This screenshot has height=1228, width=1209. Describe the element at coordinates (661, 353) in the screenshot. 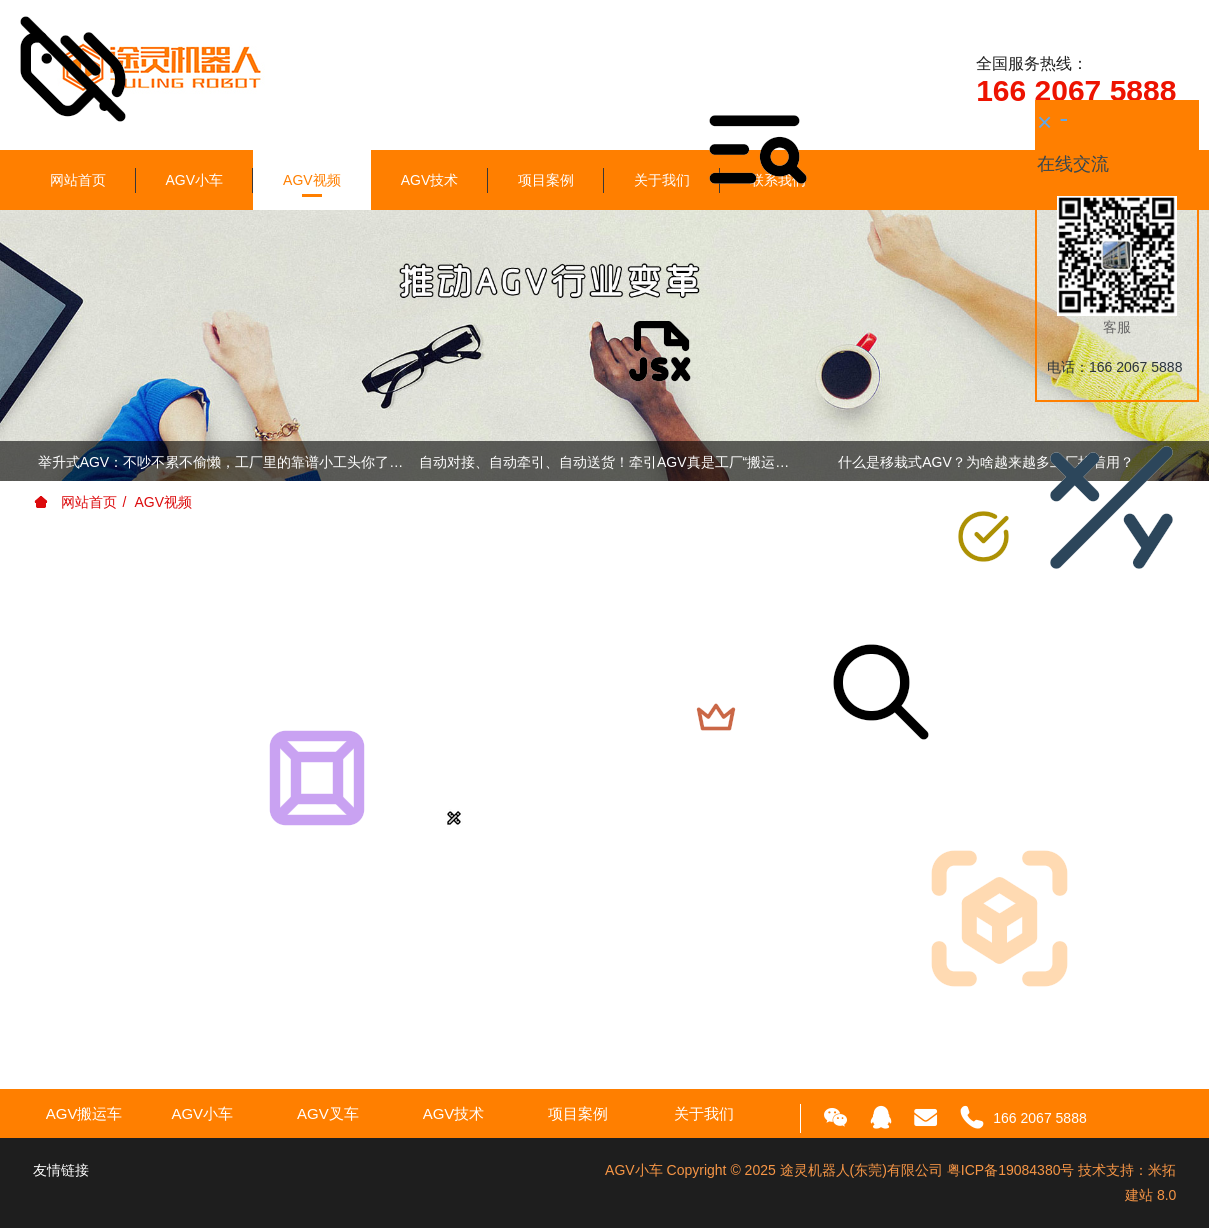

I see `jsx file type indicator` at that location.